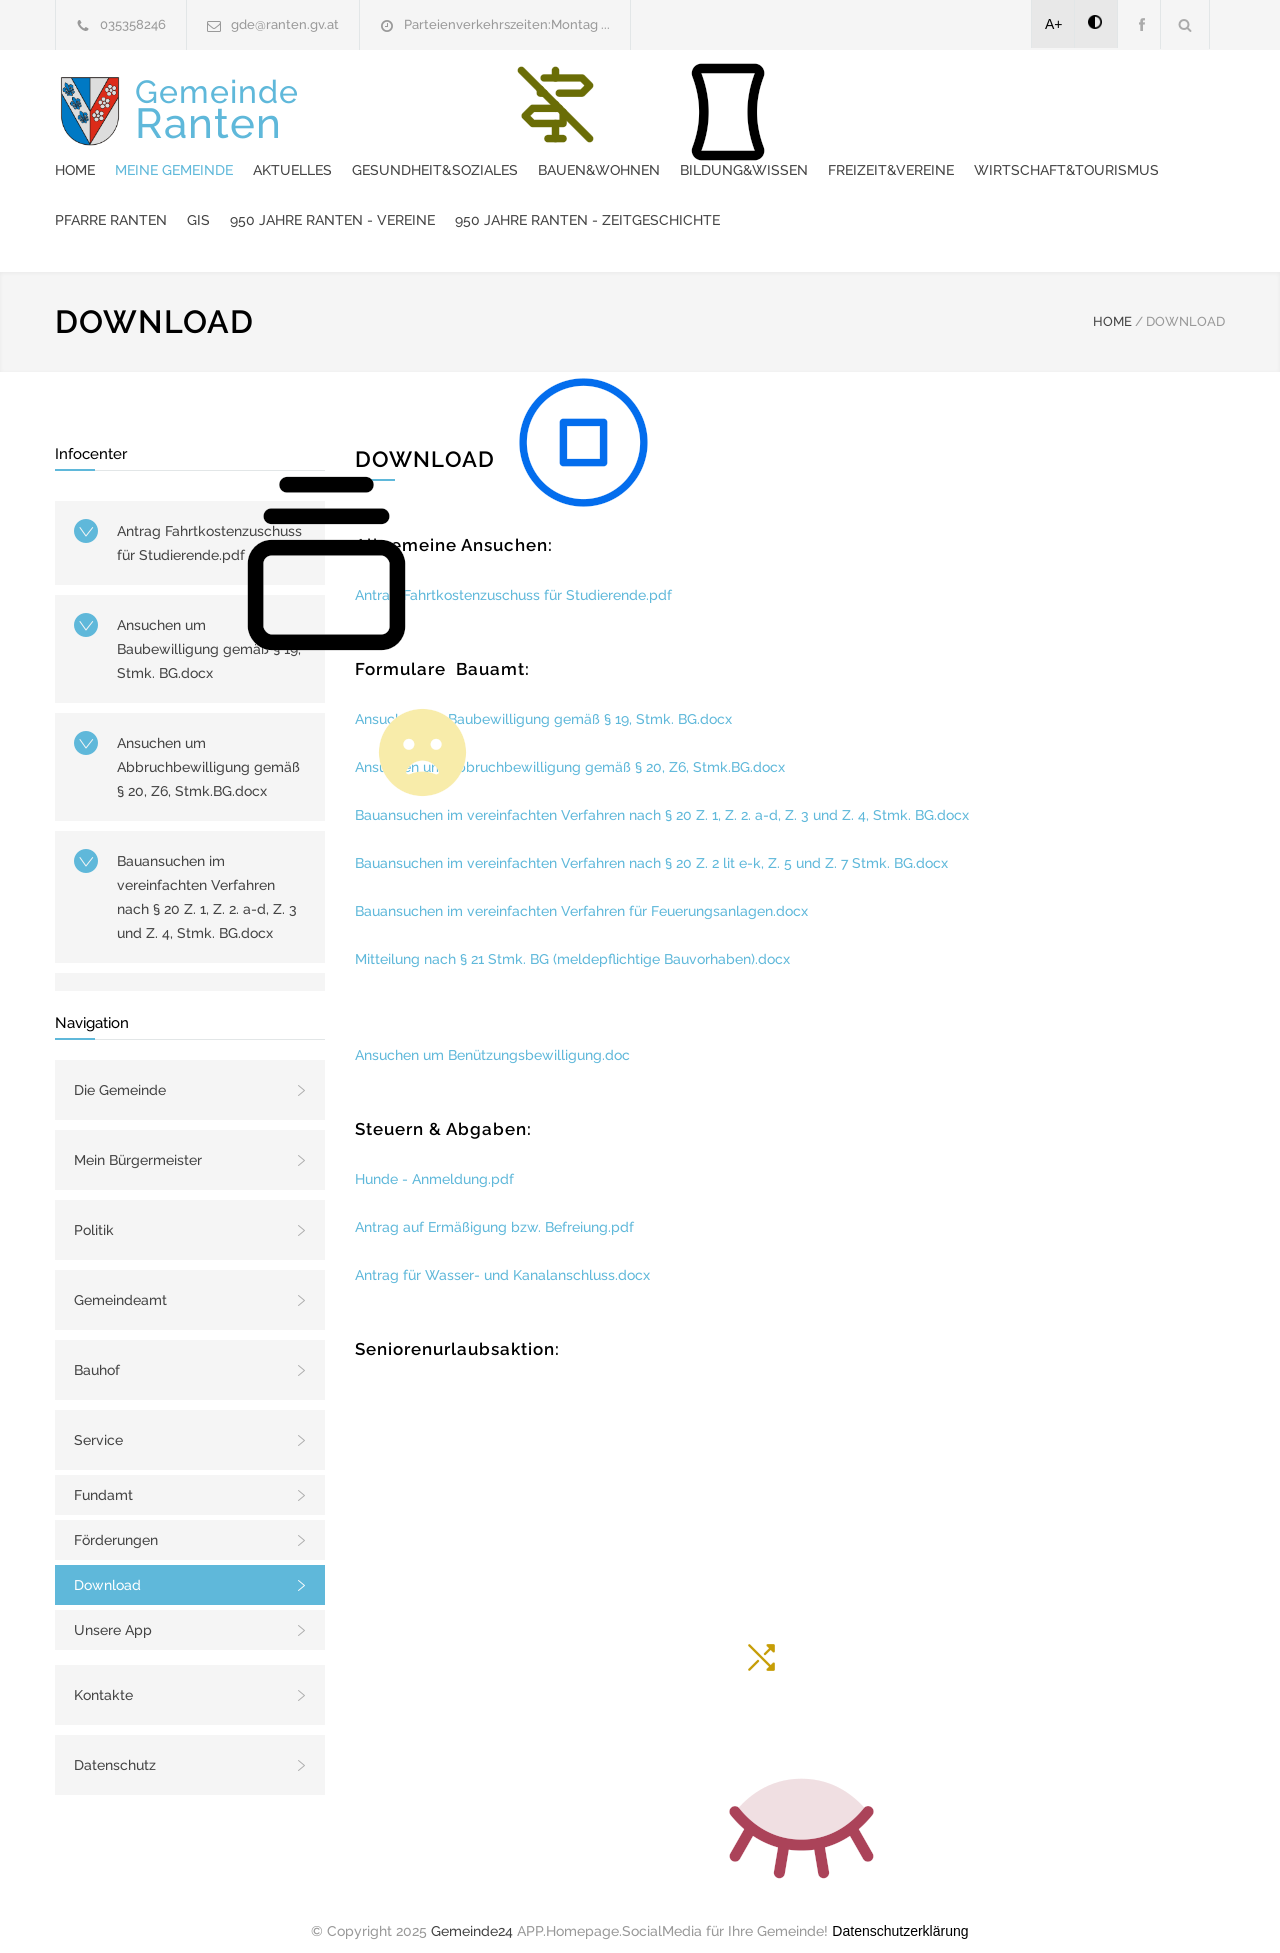  What do you see at coordinates (801, 1828) in the screenshot?
I see `hide password or sensitive content` at bounding box center [801, 1828].